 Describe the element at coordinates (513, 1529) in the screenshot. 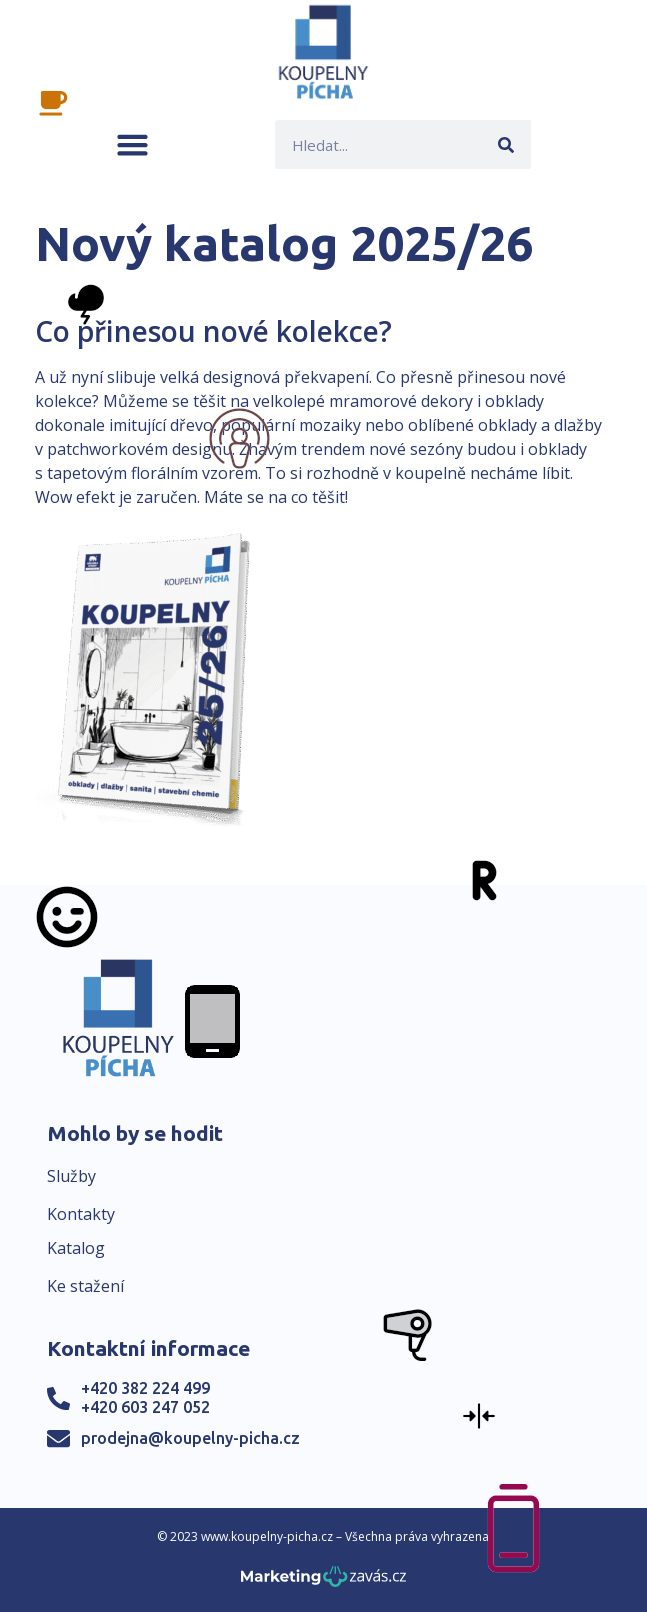

I see `indicates low battery level` at that location.